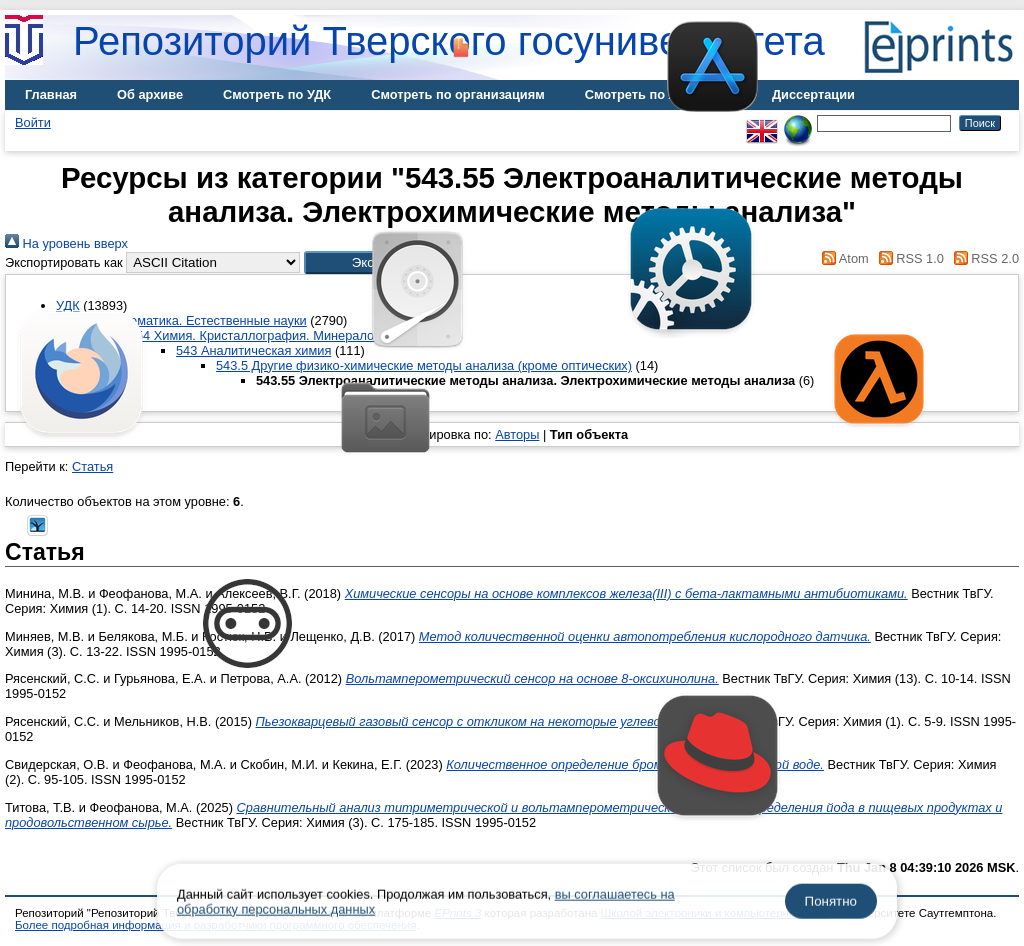  Describe the element at coordinates (37, 525) in the screenshot. I see `open shotwell photo manager` at that location.